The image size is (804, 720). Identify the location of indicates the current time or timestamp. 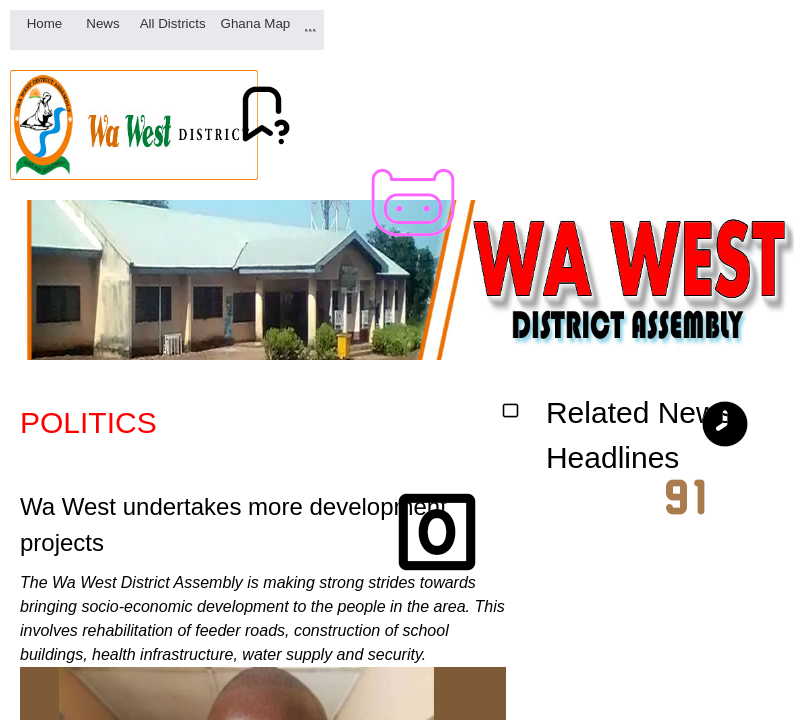
(725, 424).